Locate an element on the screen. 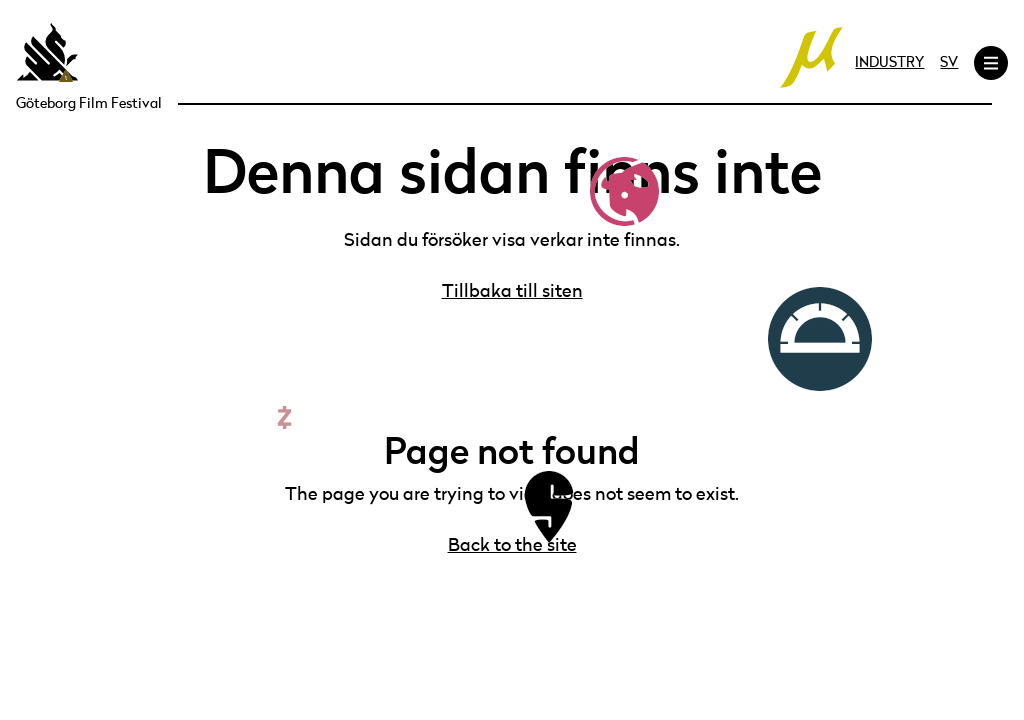 The width and height of the screenshot is (1024, 720). indicates a warning or alert that requires attention is located at coordinates (66, 76).